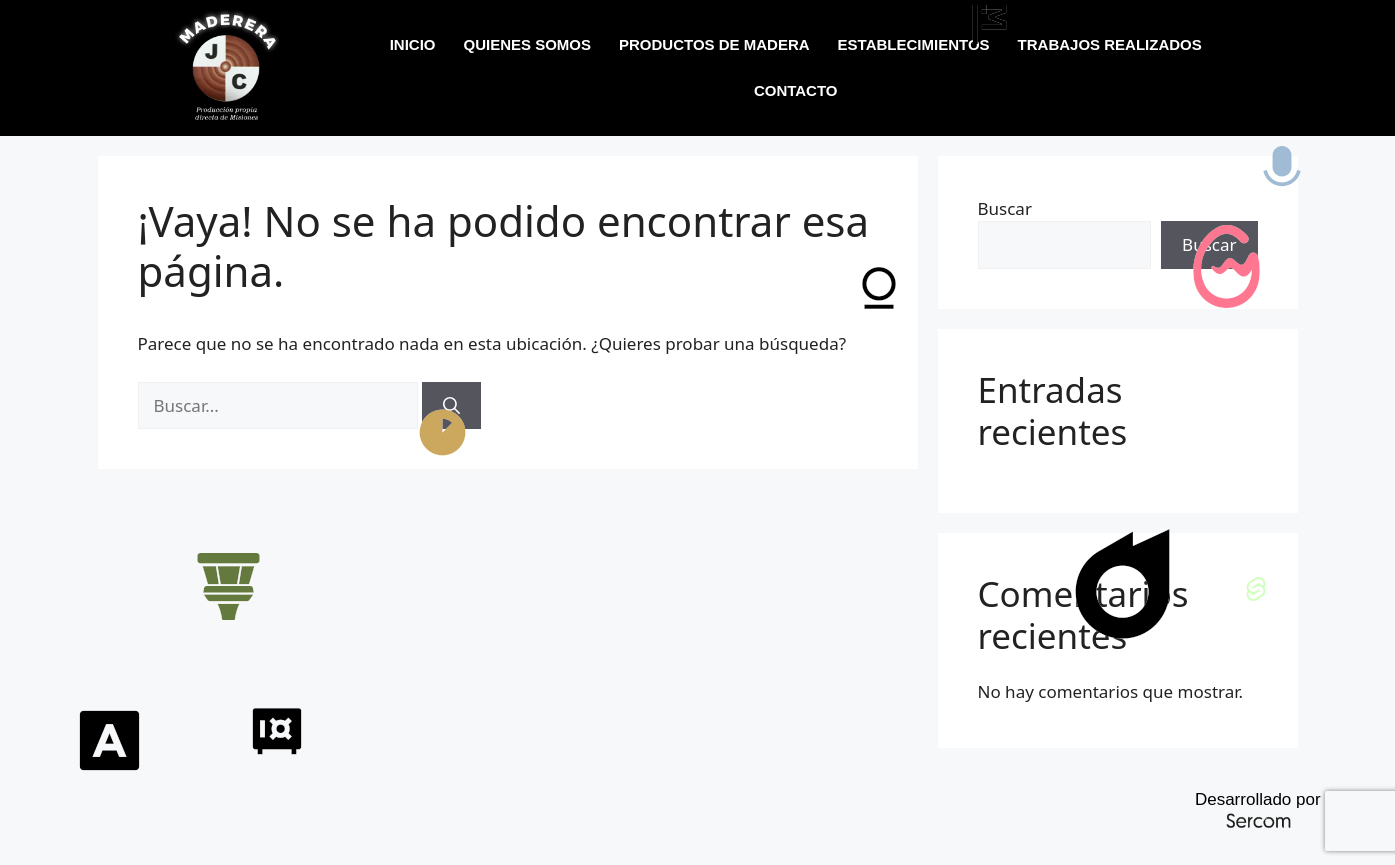 This screenshot has height=865, width=1395. Describe the element at coordinates (1282, 167) in the screenshot. I see `tap to start voice recording` at that location.